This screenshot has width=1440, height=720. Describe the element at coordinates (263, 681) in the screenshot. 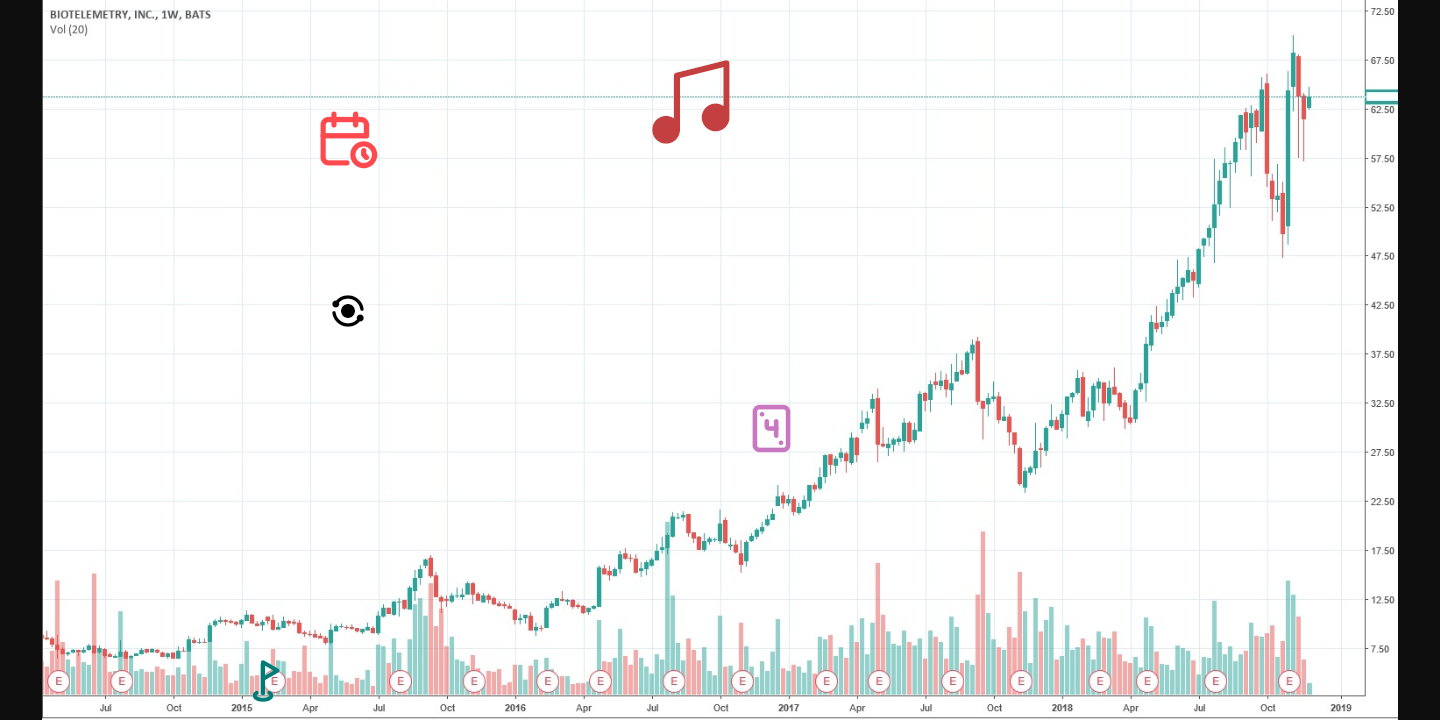

I see `view golf course or club information` at that location.